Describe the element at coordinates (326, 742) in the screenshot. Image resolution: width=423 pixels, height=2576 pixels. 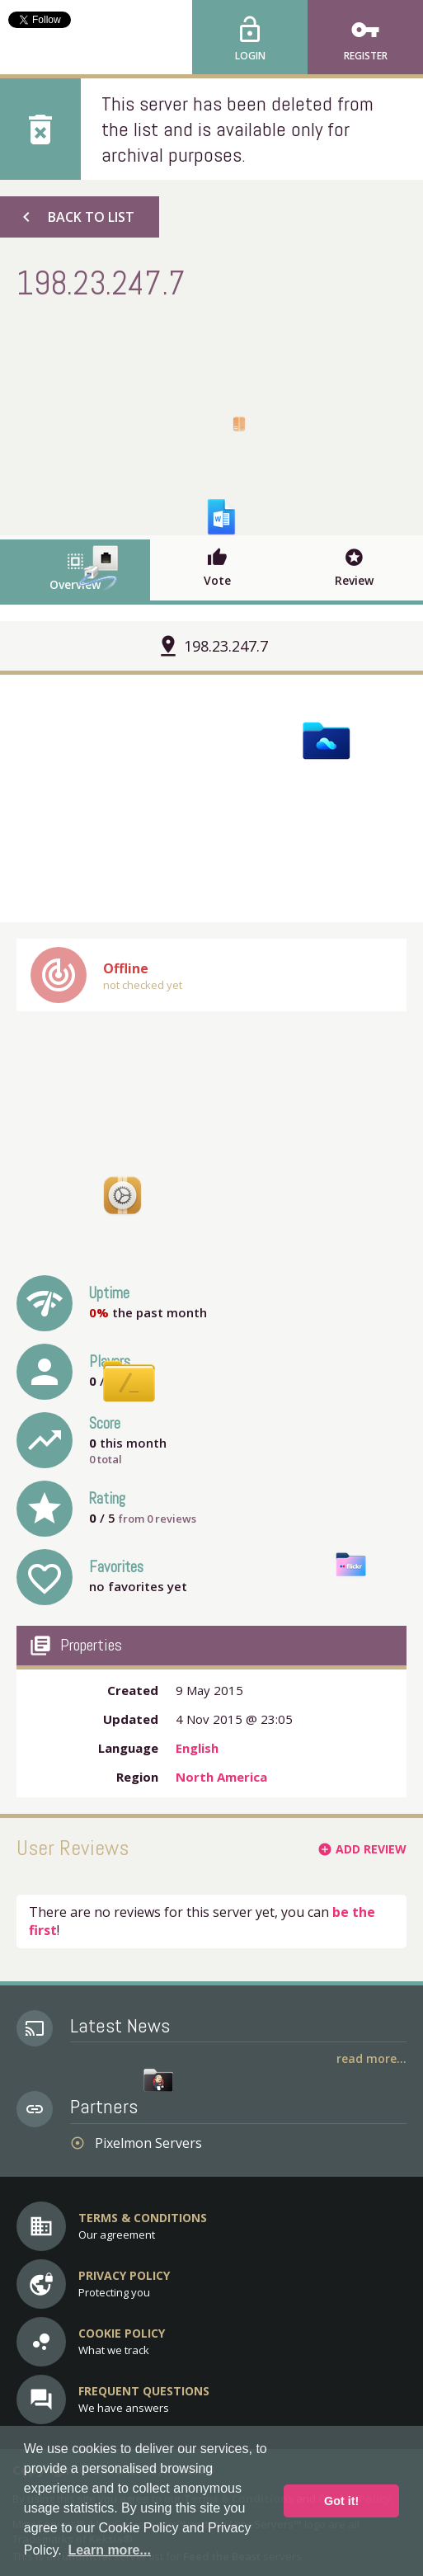
I see `open wondershare document cloud folder` at that location.